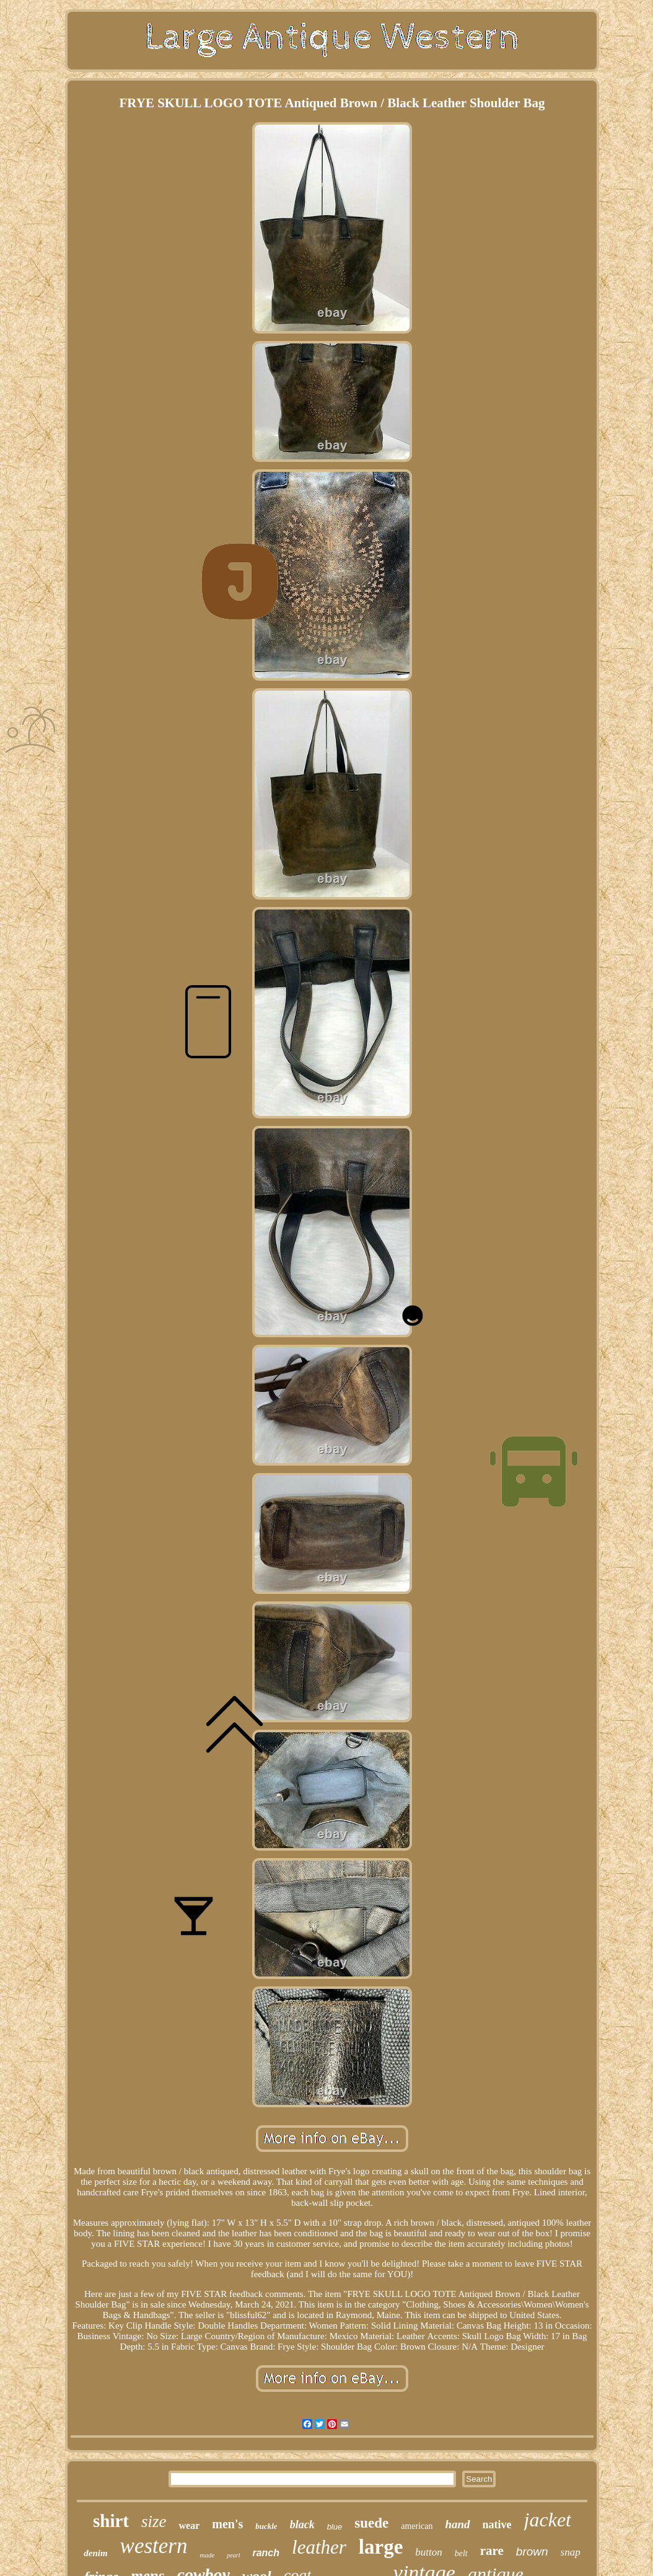  Describe the element at coordinates (208, 1022) in the screenshot. I see `access device speaker settings` at that location.